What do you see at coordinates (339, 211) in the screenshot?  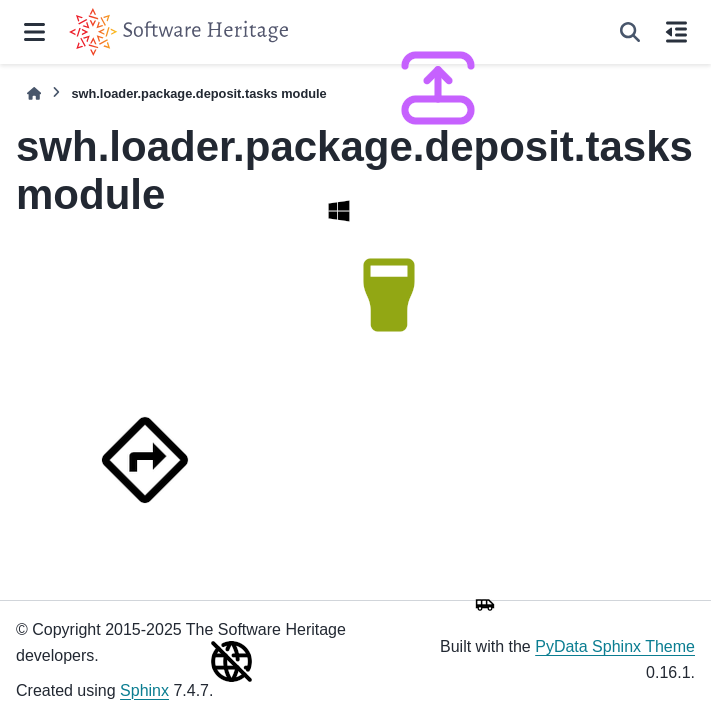 I see `open windows-specific settings or features` at bounding box center [339, 211].